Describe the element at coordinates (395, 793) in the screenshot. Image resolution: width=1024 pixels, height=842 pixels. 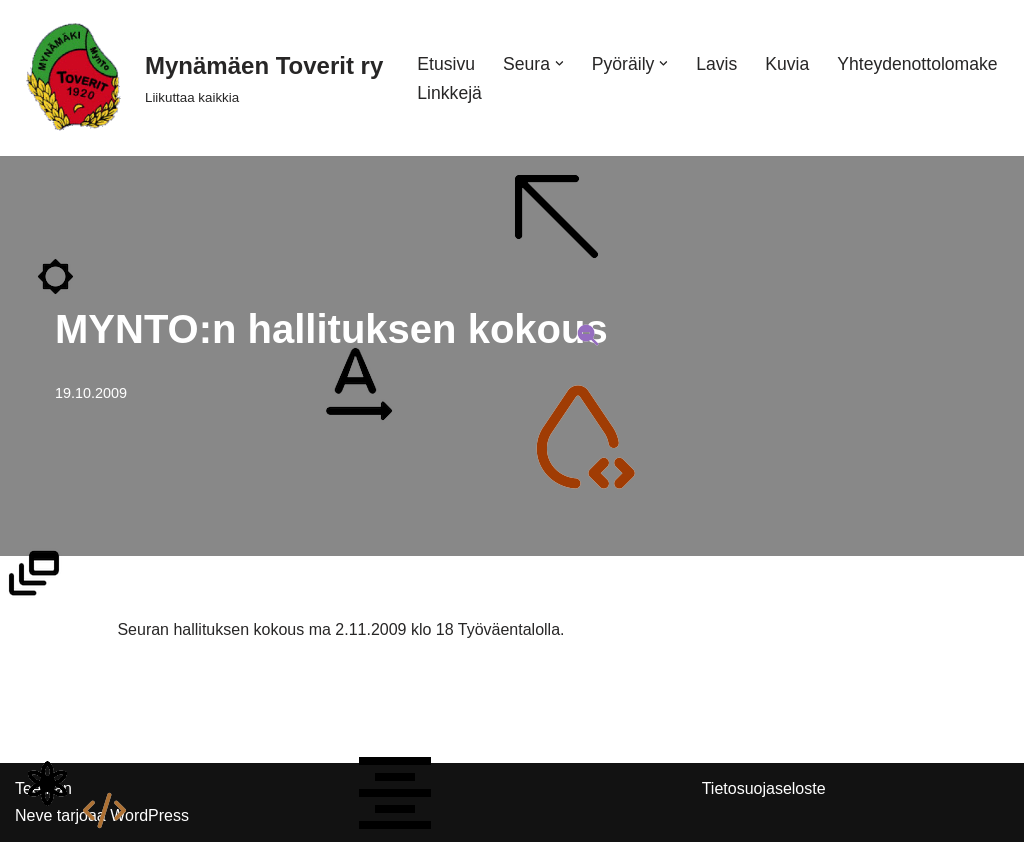
I see `center align text` at that location.